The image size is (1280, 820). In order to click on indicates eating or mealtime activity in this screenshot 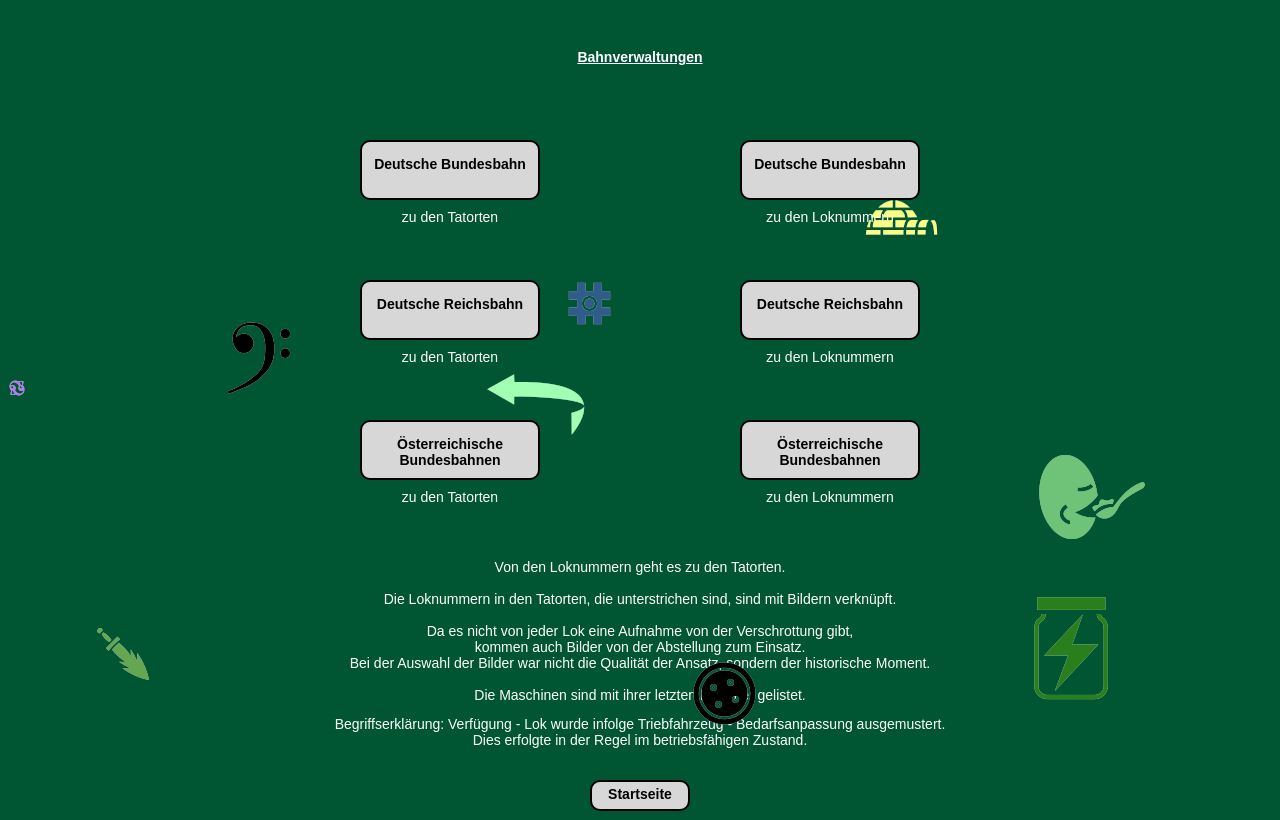, I will do `click(1092, 497)`.